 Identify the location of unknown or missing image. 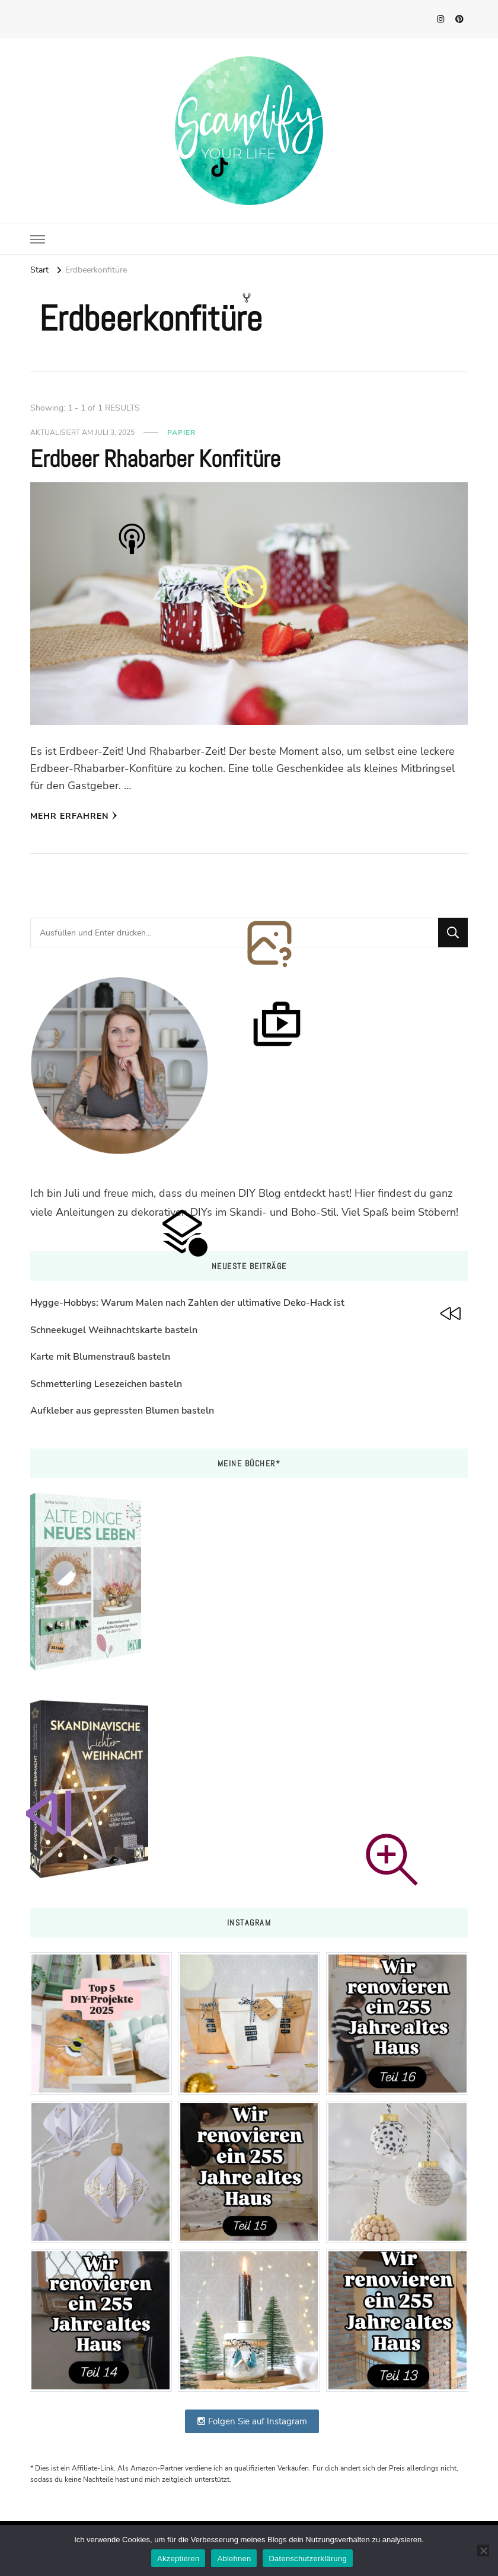
(269, 943).